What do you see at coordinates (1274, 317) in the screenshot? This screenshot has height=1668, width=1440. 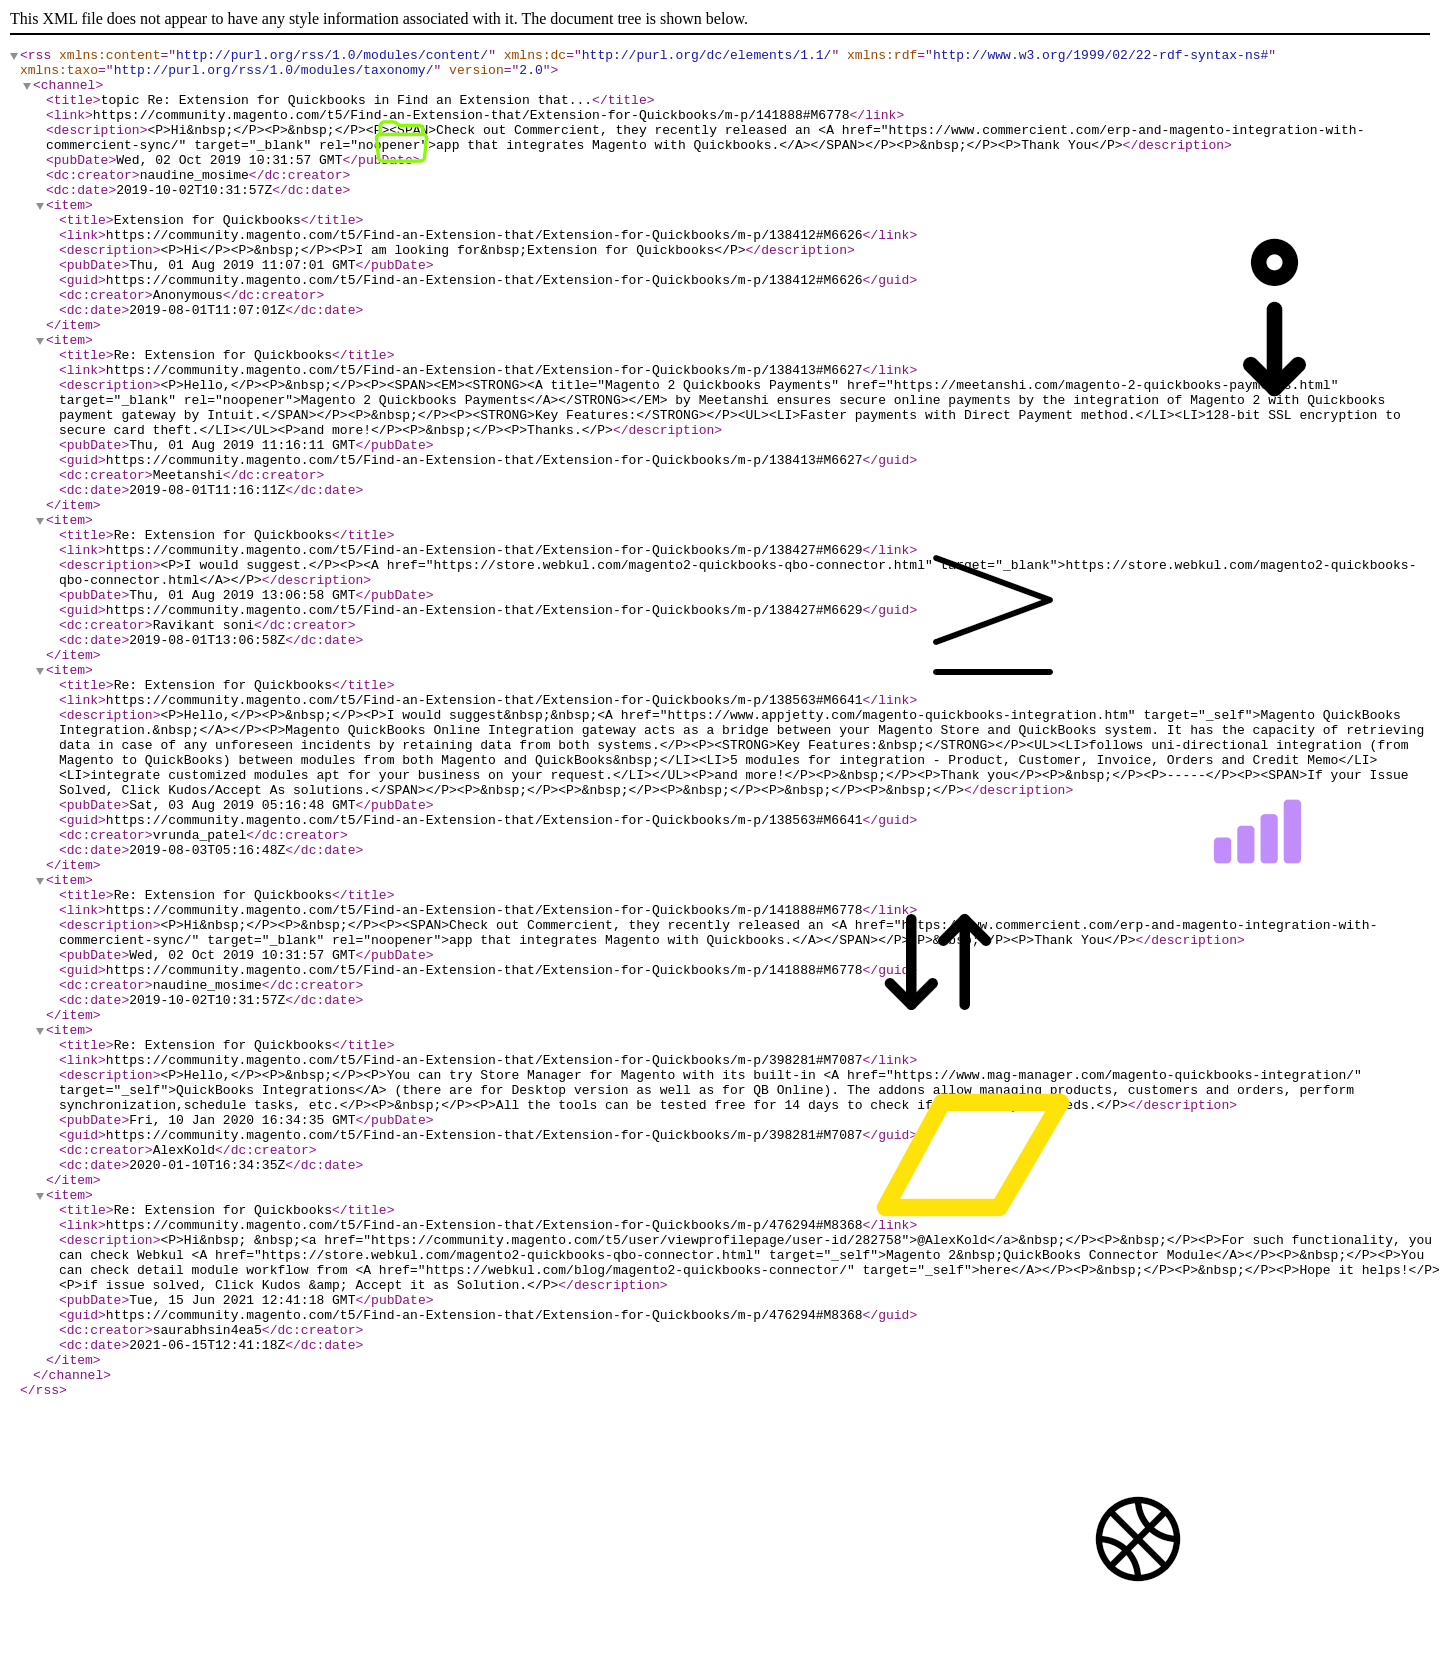 I see `move item down in a list` at bounding box center [1274, 317].